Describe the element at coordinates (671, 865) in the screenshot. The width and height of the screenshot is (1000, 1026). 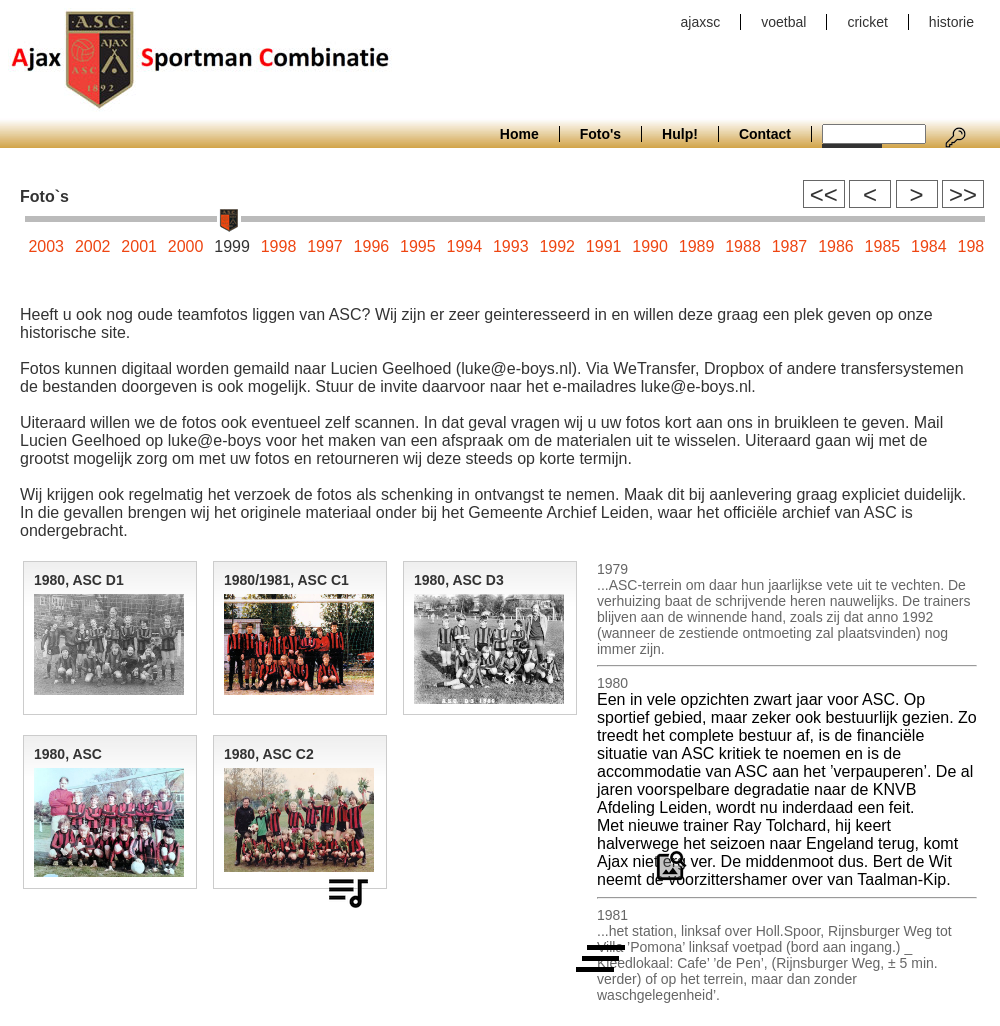
I see `search for images or photos` at that location.